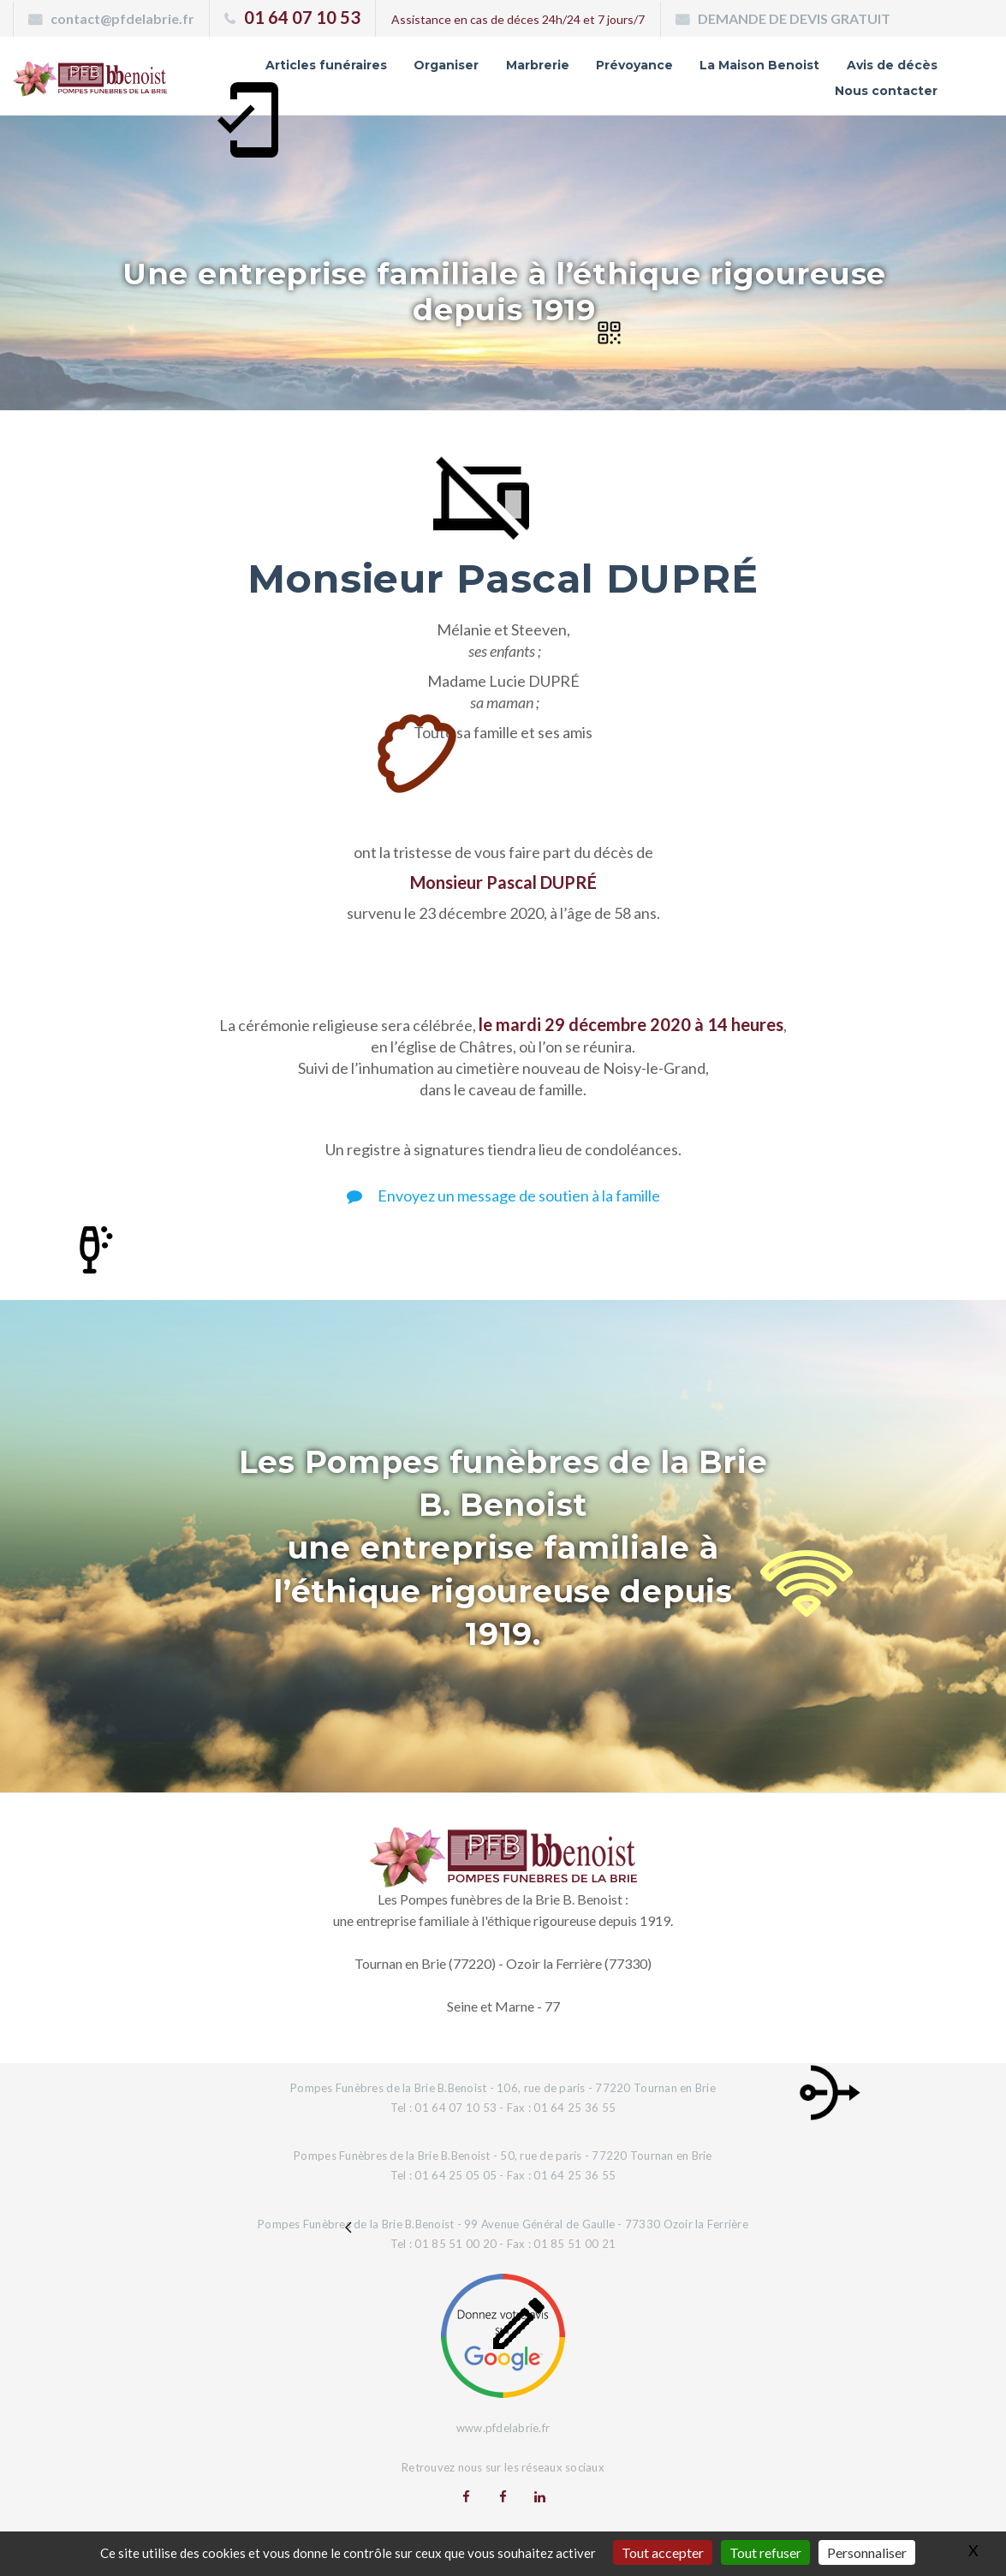  I want to click on configure network address translation settings, so click(830, 2092).